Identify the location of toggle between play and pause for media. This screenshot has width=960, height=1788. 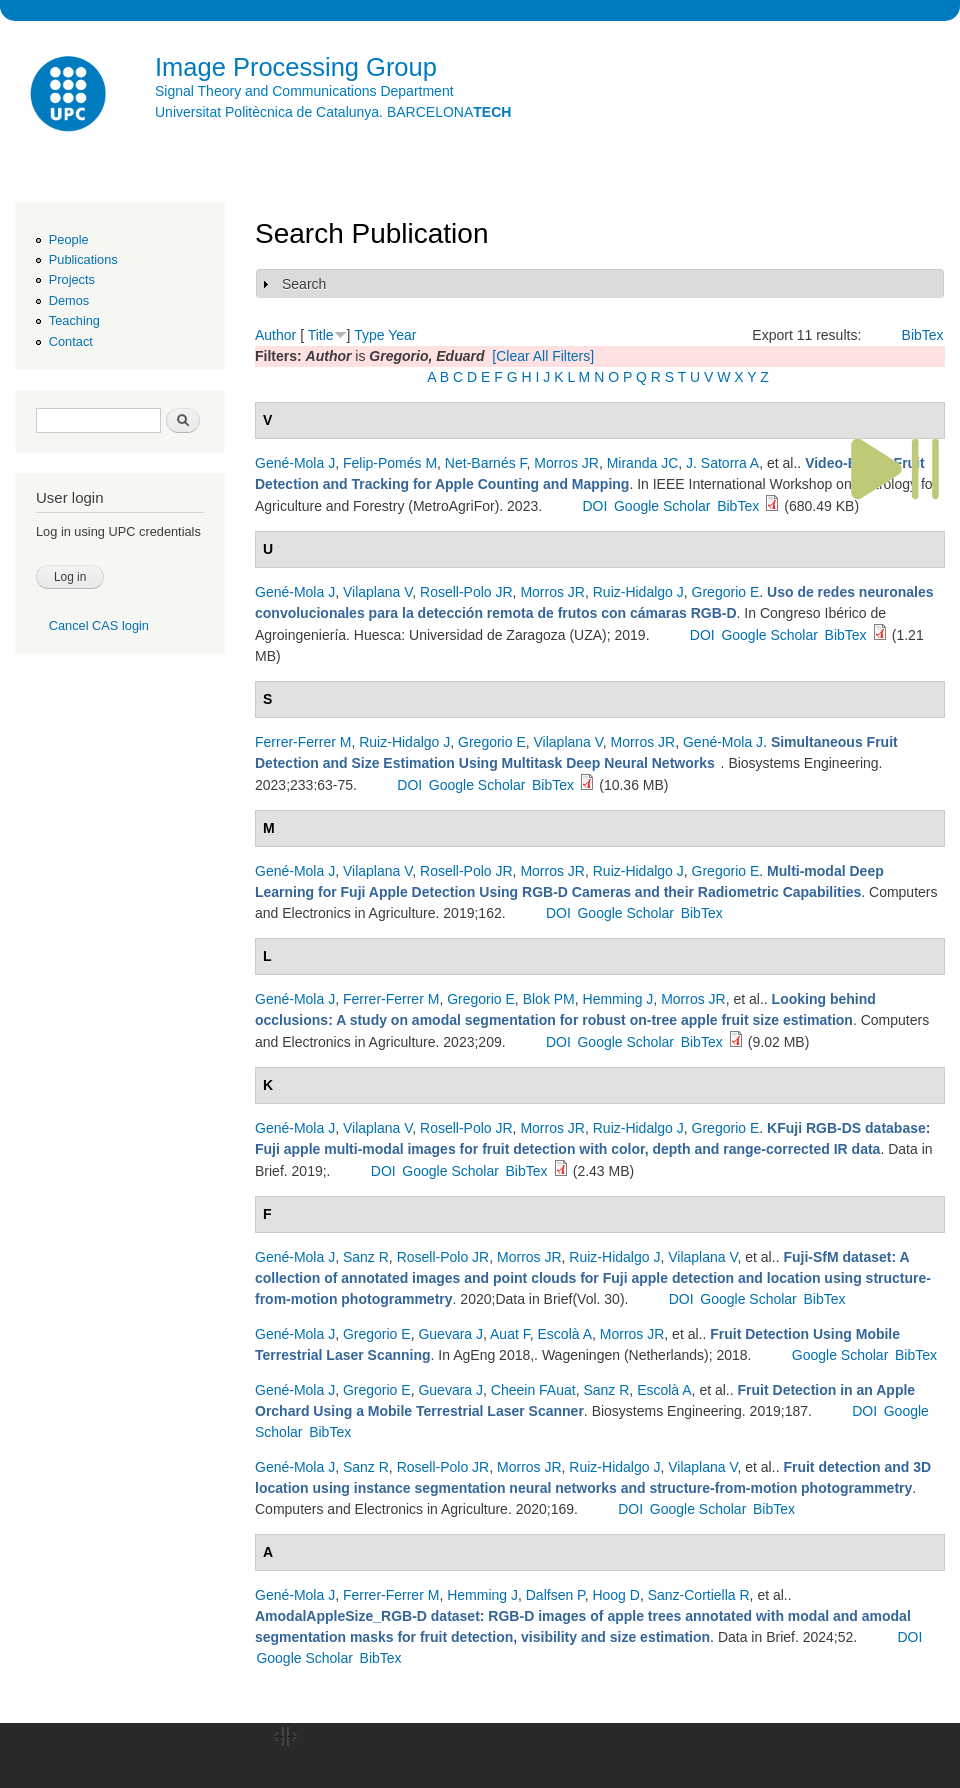
(895, 469).